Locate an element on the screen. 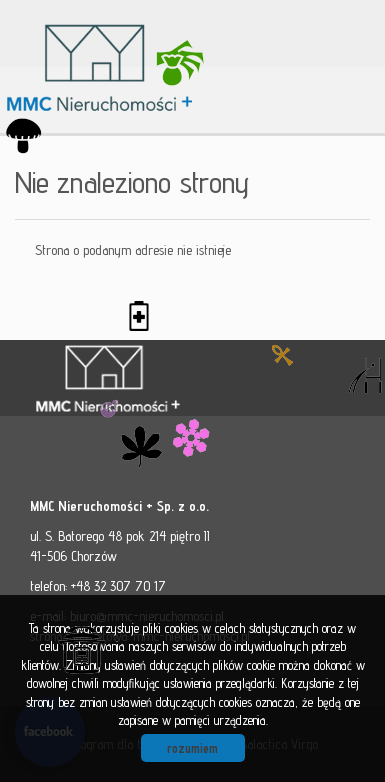 The image size is (385, 782). access pressure cooker recipes or settings is located at coordinates (82, 650).